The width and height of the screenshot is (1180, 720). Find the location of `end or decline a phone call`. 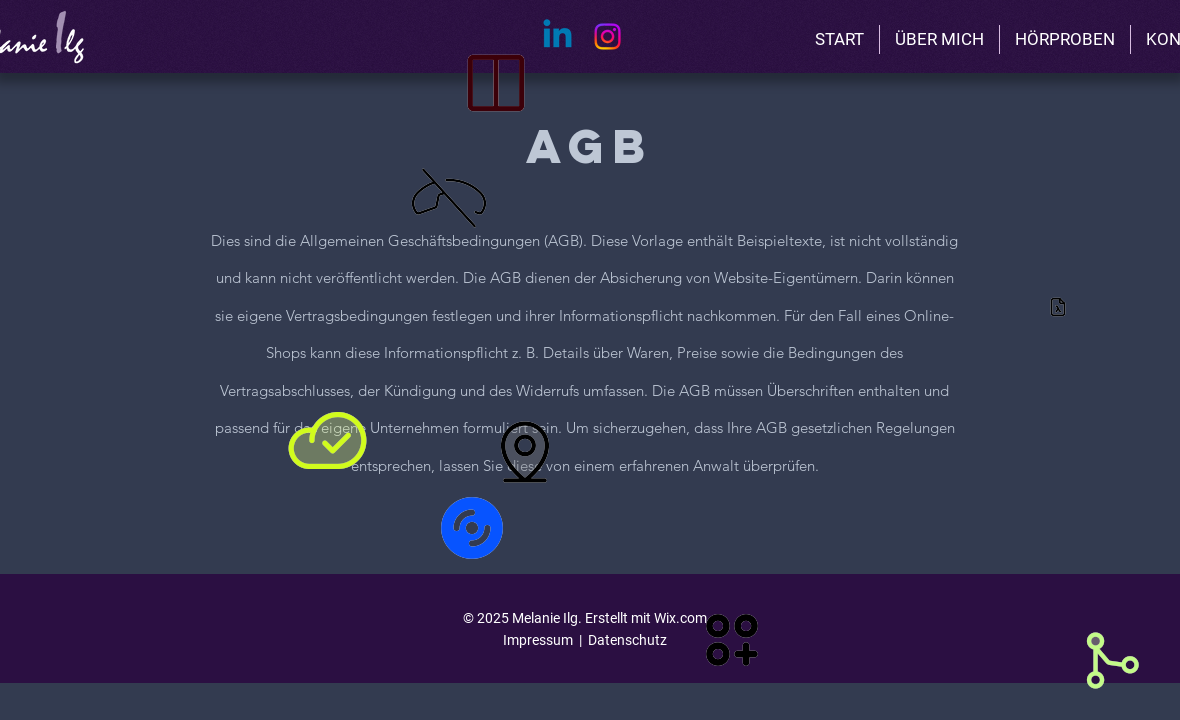

end or decline a phone call is located at coordinates (449, 198).